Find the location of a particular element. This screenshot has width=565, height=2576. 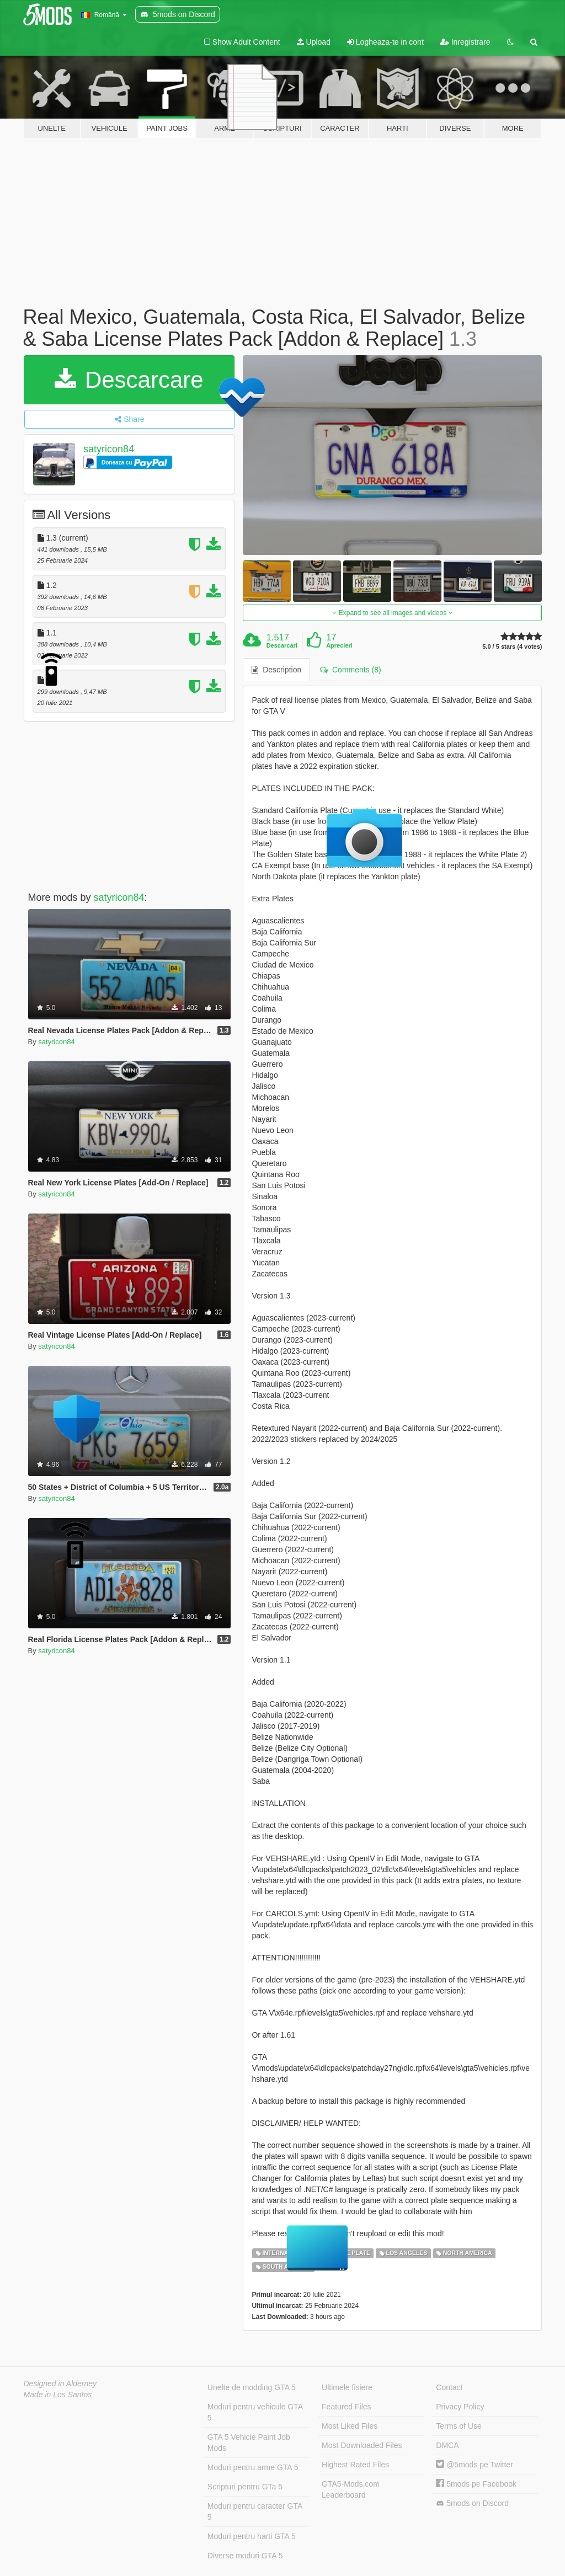

windows defender security status is located at coordinates (77, 1419).